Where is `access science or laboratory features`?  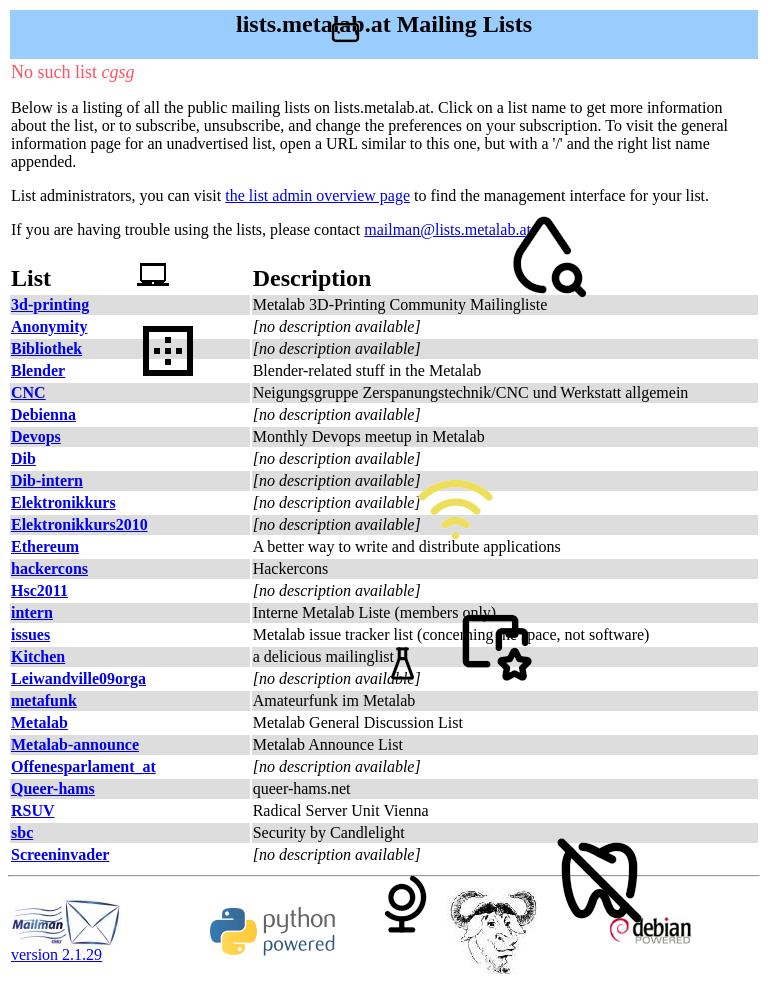
access science or laboratory features is located at coordinates (402, 663).